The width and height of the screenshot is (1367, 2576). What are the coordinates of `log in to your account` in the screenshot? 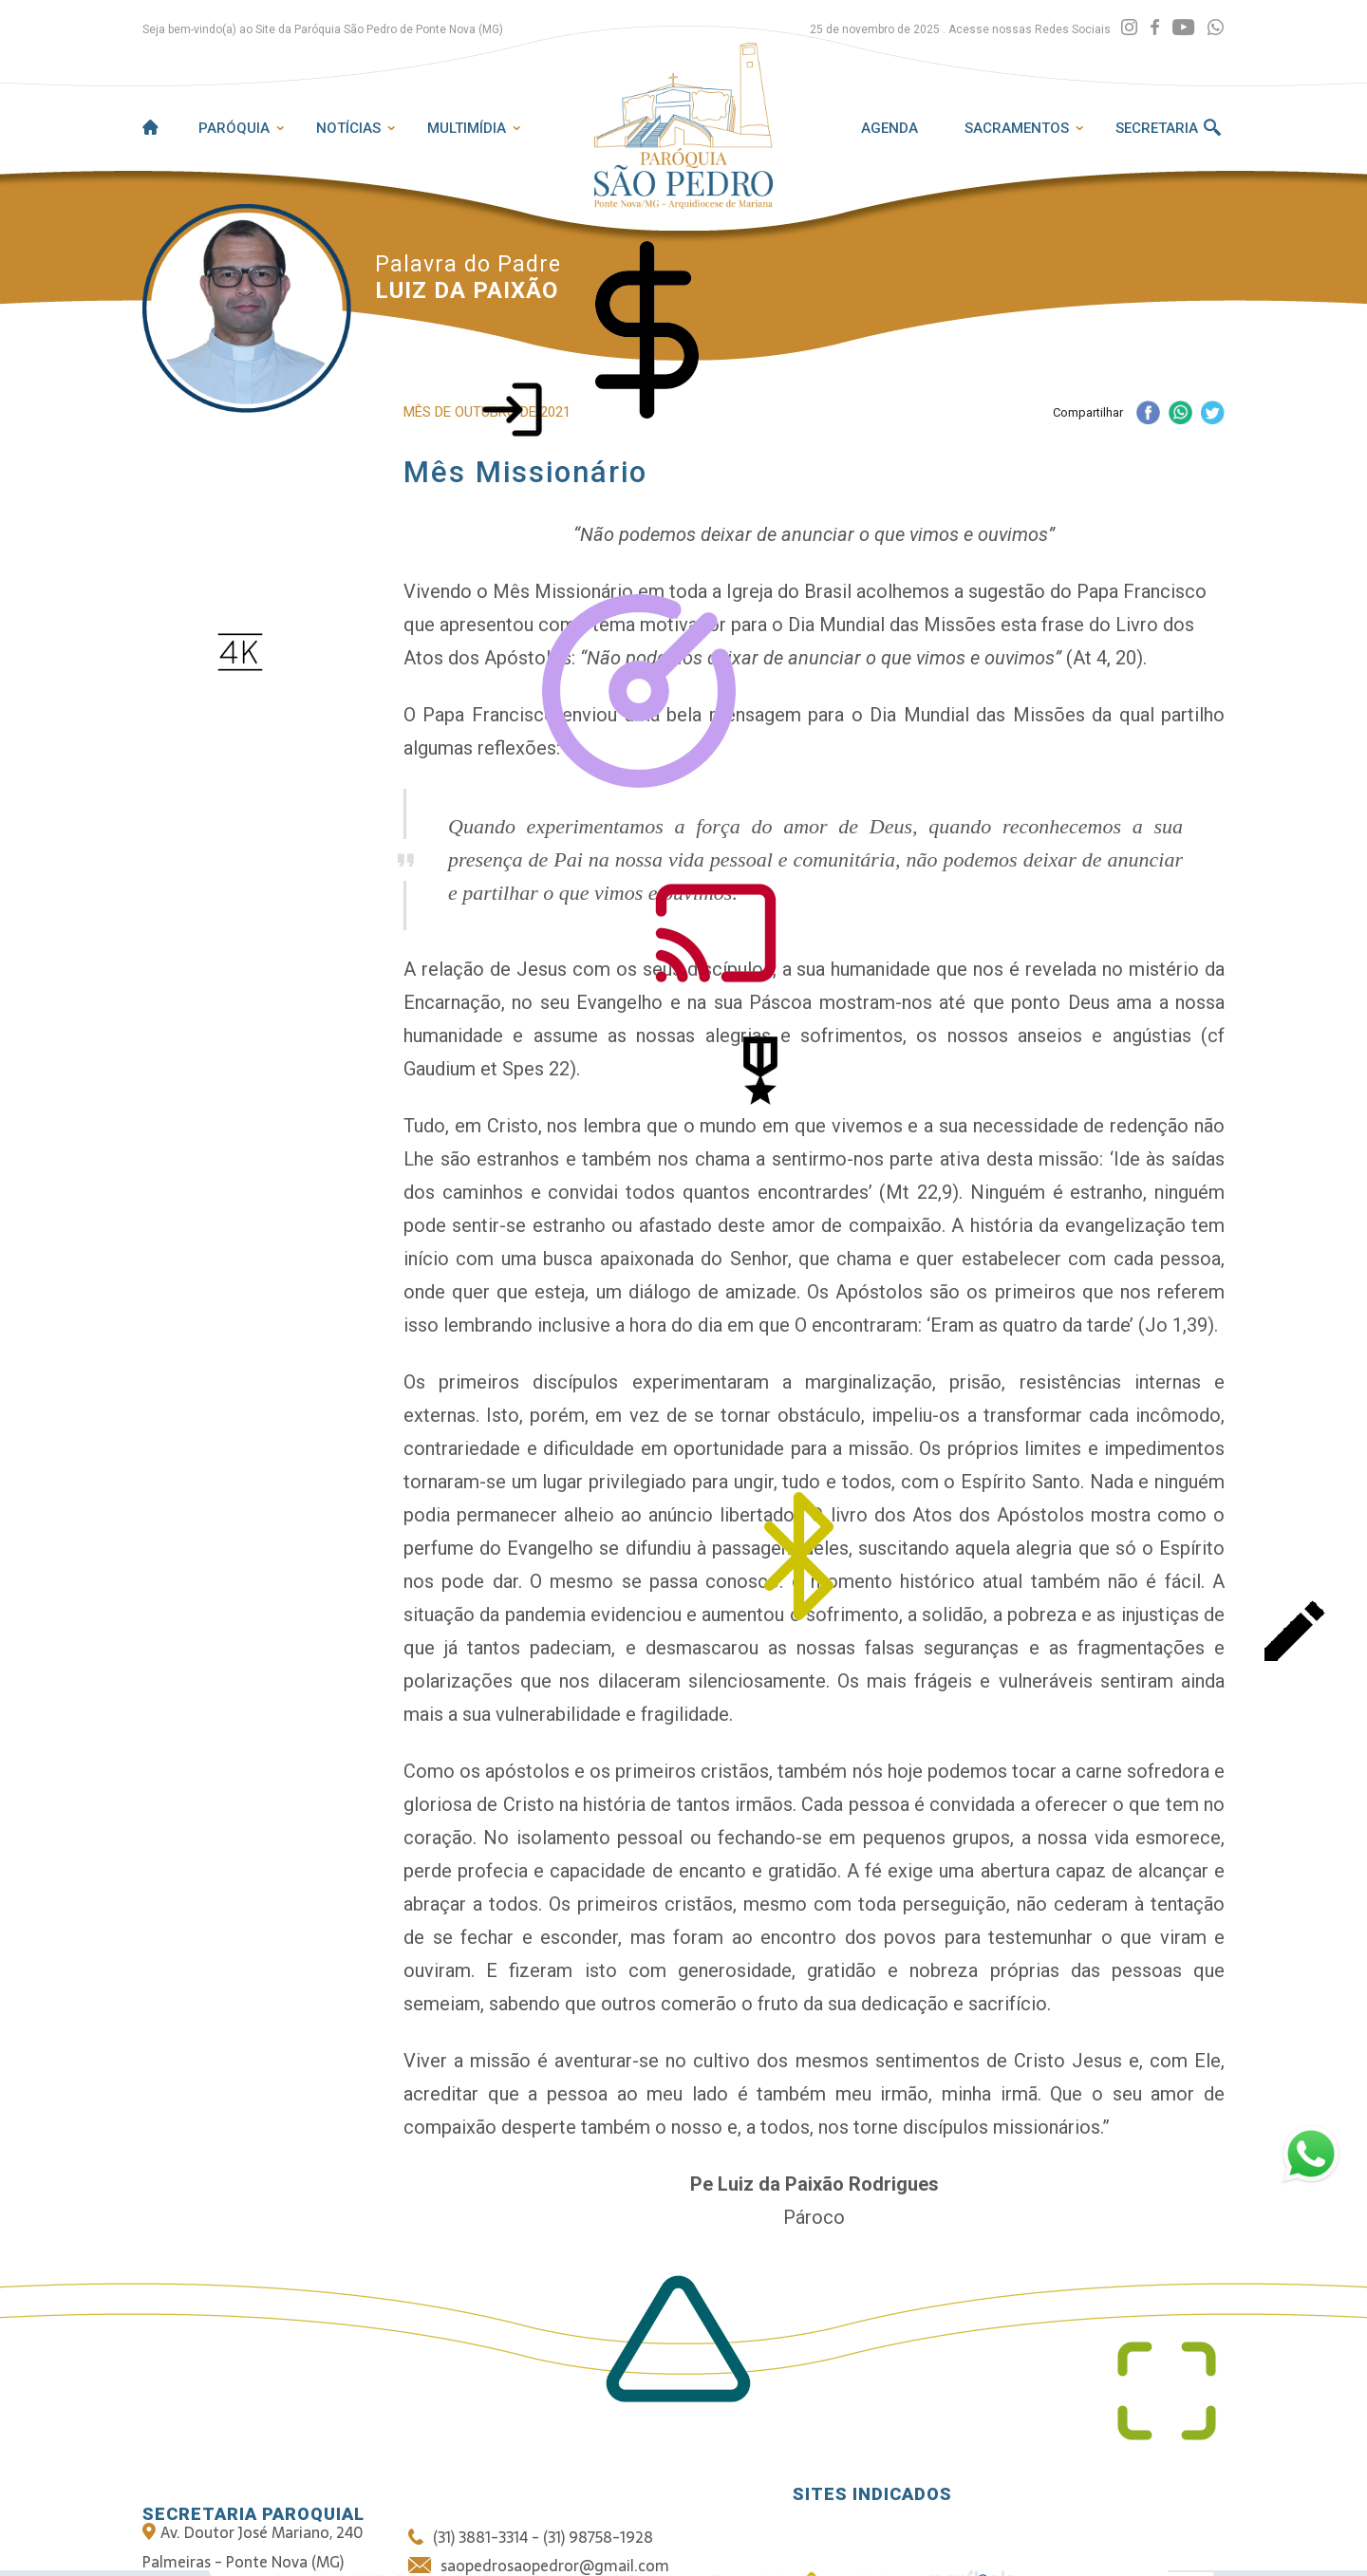 It's located at (512, 409).